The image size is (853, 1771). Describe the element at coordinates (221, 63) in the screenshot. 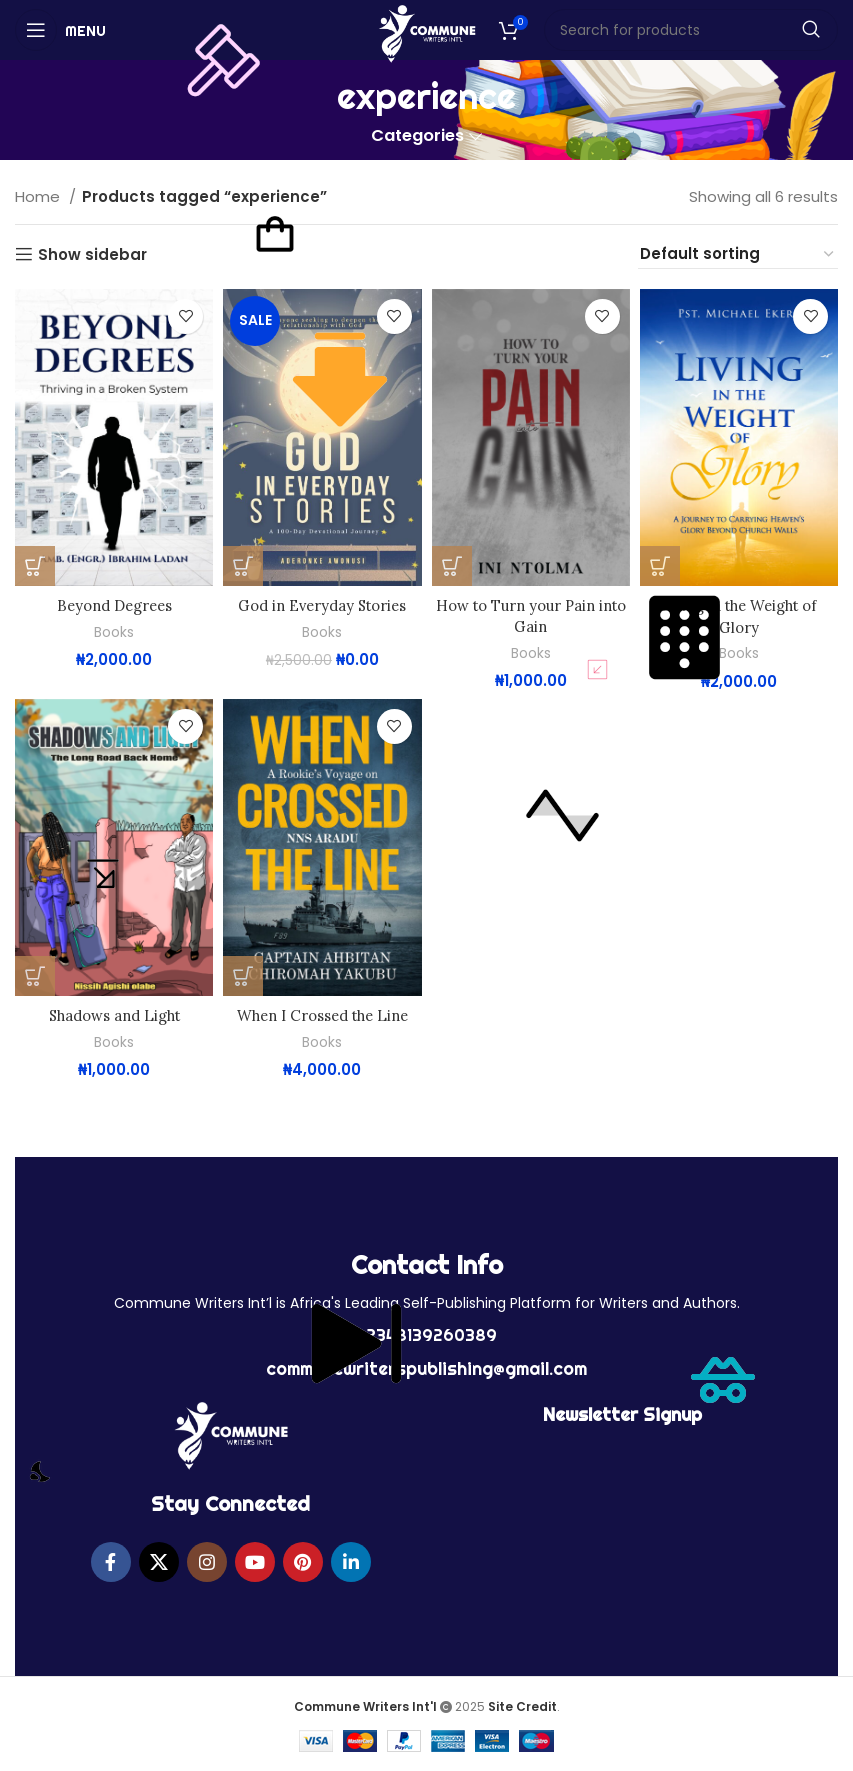

I see `access legal or terms of service information` at that location.